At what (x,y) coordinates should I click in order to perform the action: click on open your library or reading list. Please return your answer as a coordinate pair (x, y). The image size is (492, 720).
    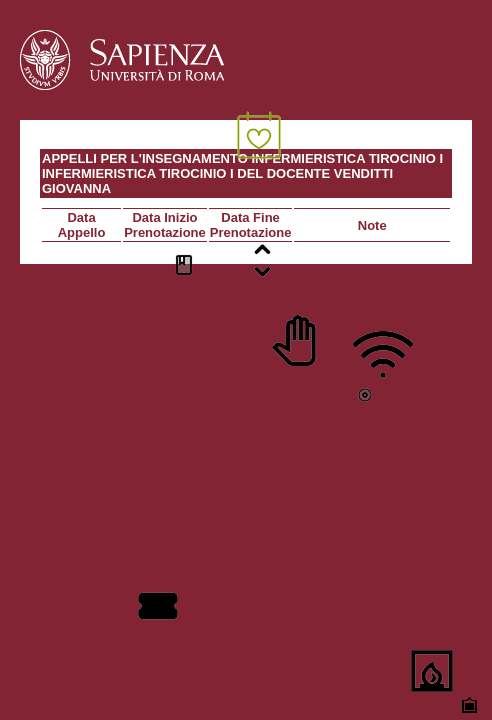
    Looking at the image, I should click on (184, 265).